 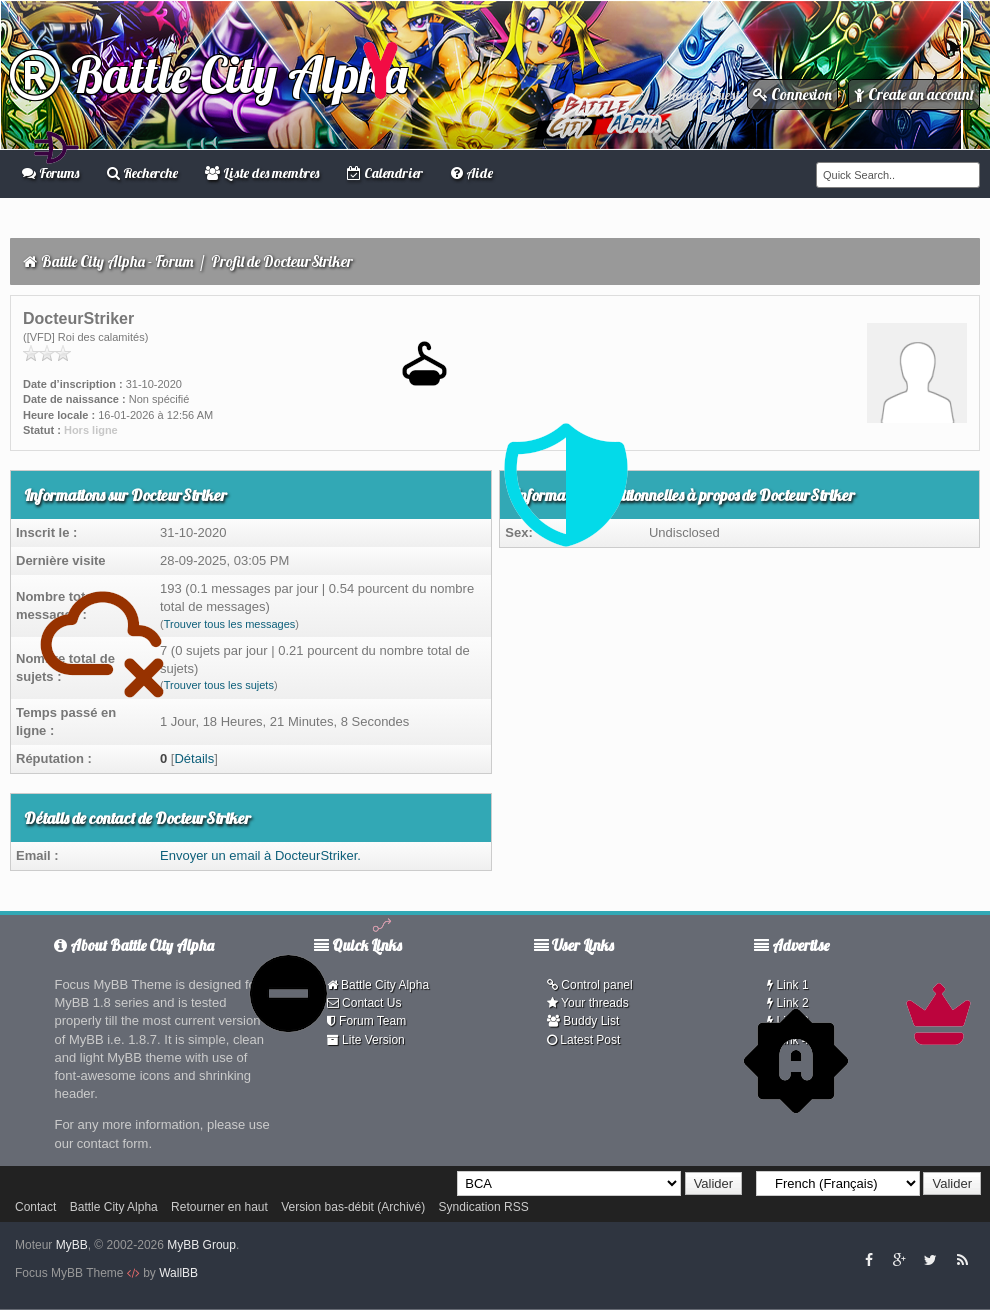 I want to click on indicates a "Y" label or category marker, so click(x=380, y=70).